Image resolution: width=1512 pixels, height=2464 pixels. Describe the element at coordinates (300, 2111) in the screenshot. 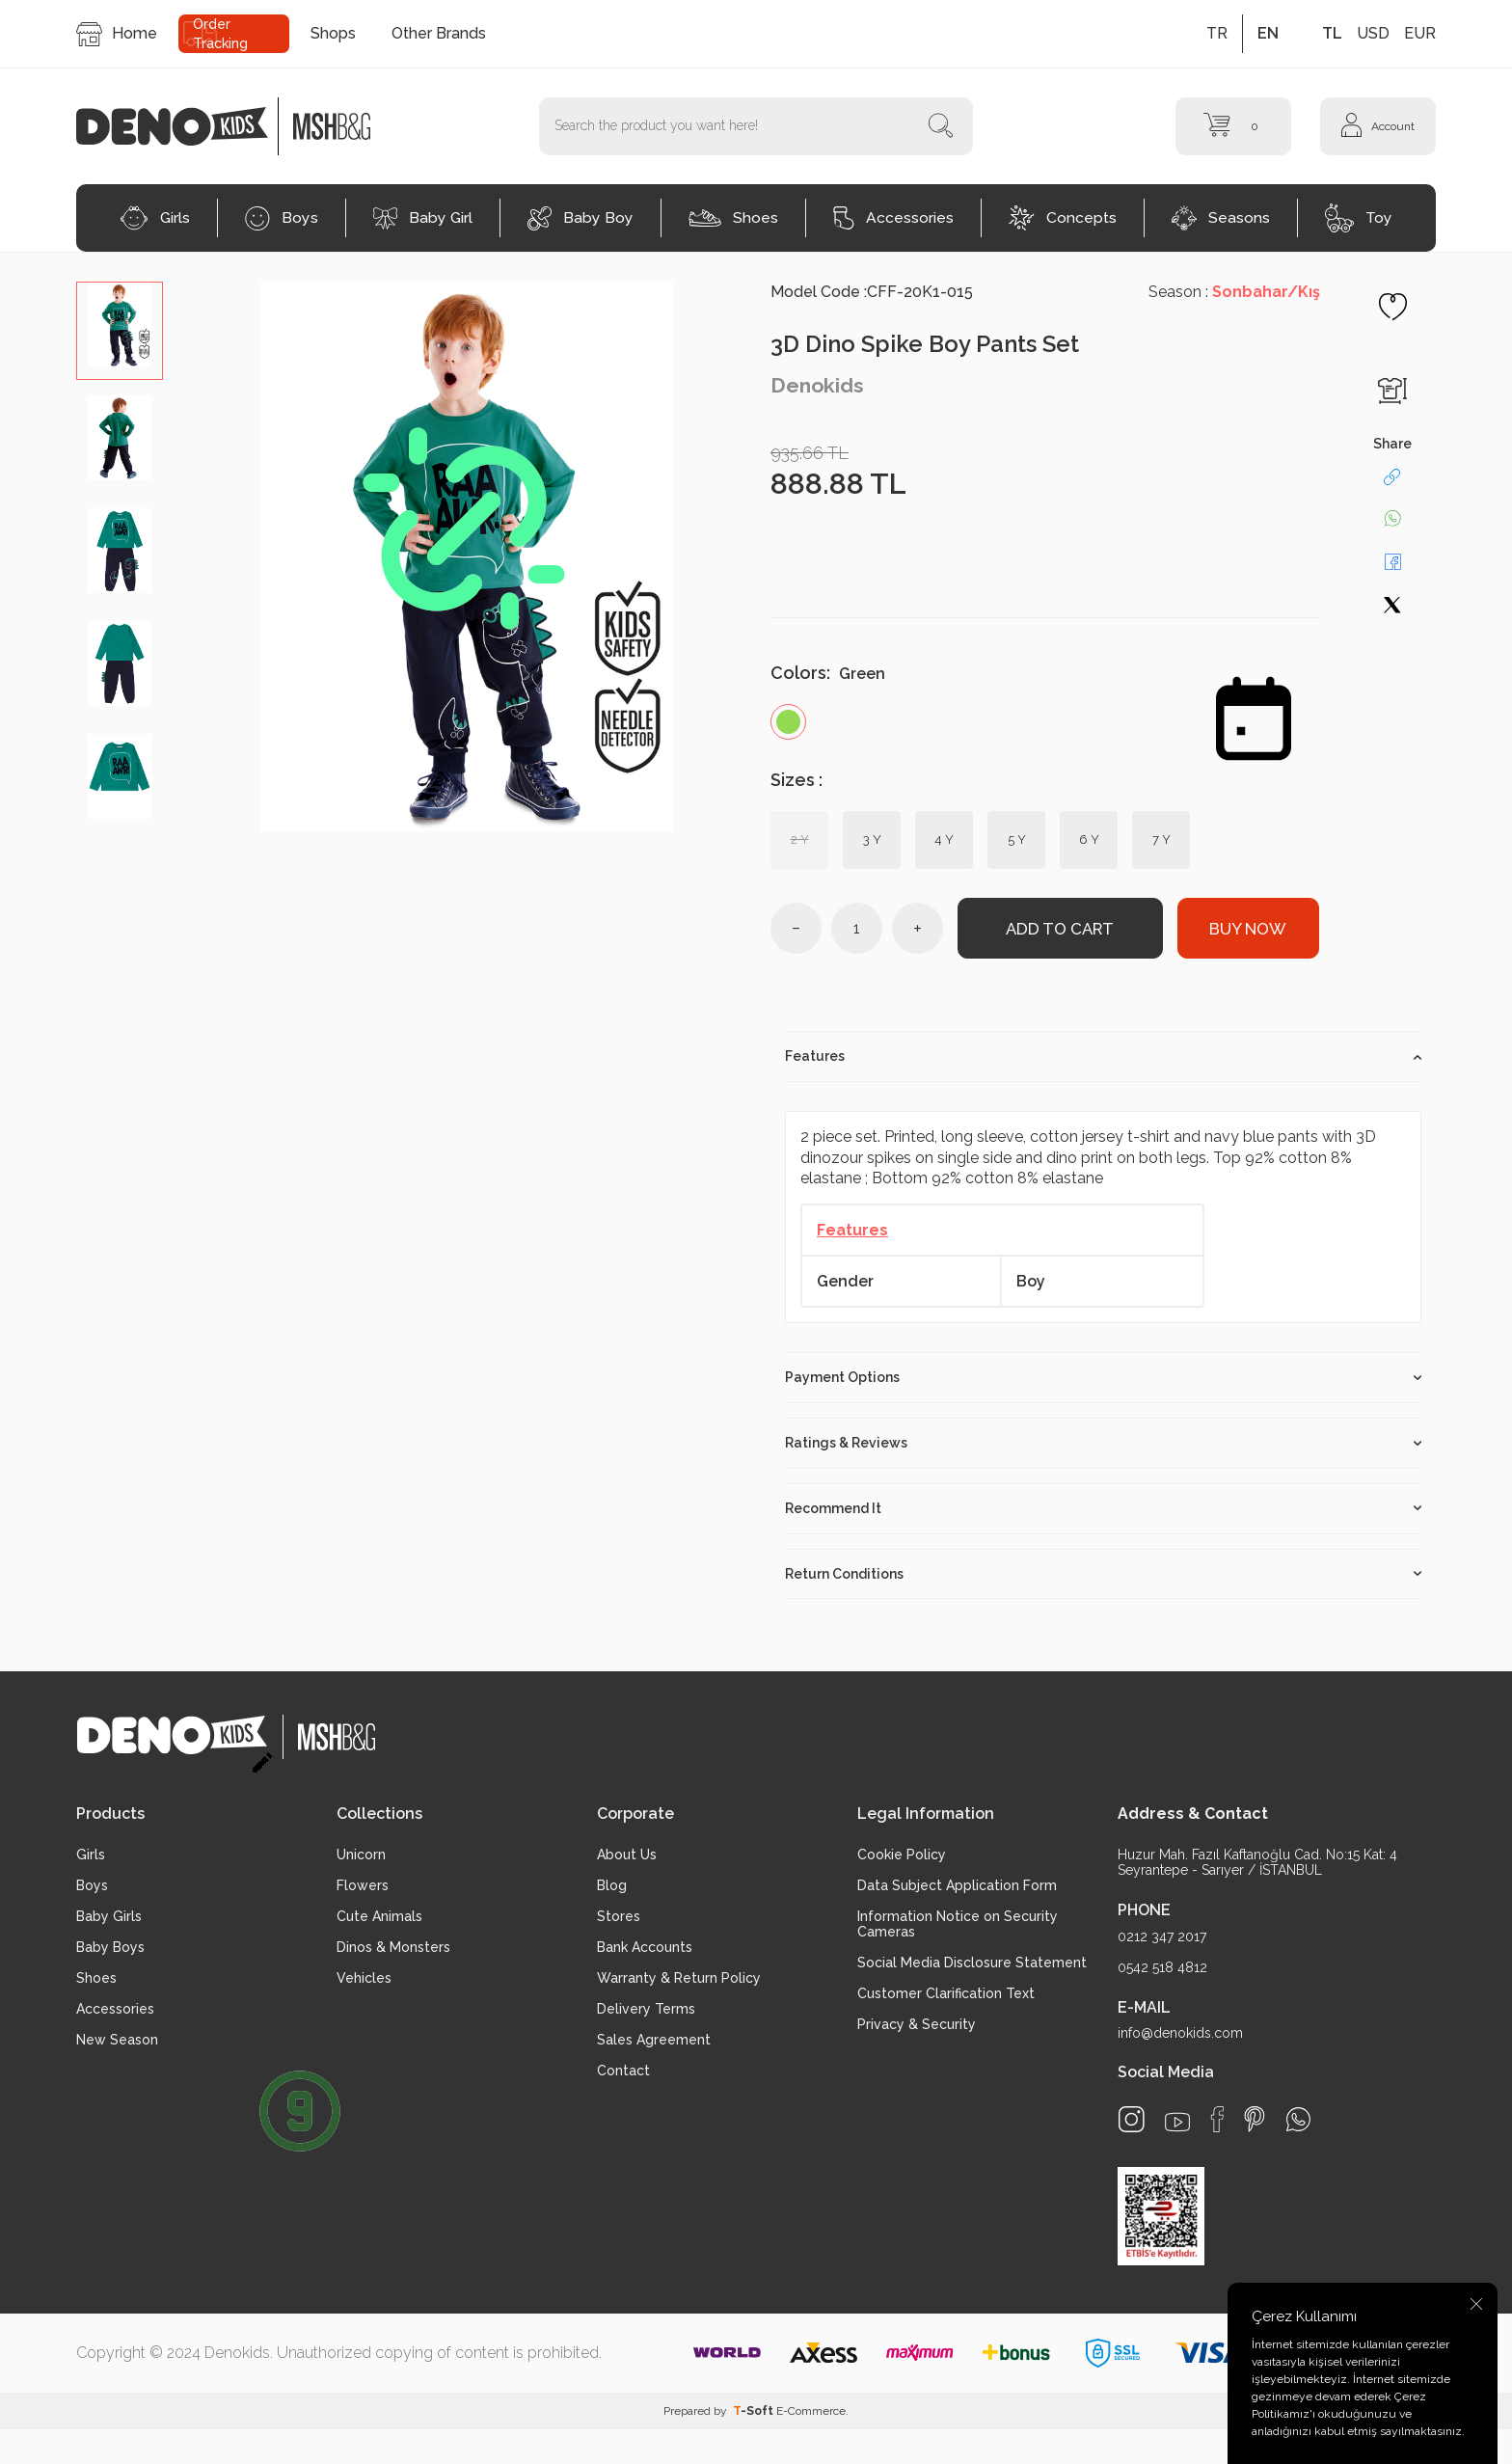

I see `indicates item number 9 in a numbered list or sequence` at that location.